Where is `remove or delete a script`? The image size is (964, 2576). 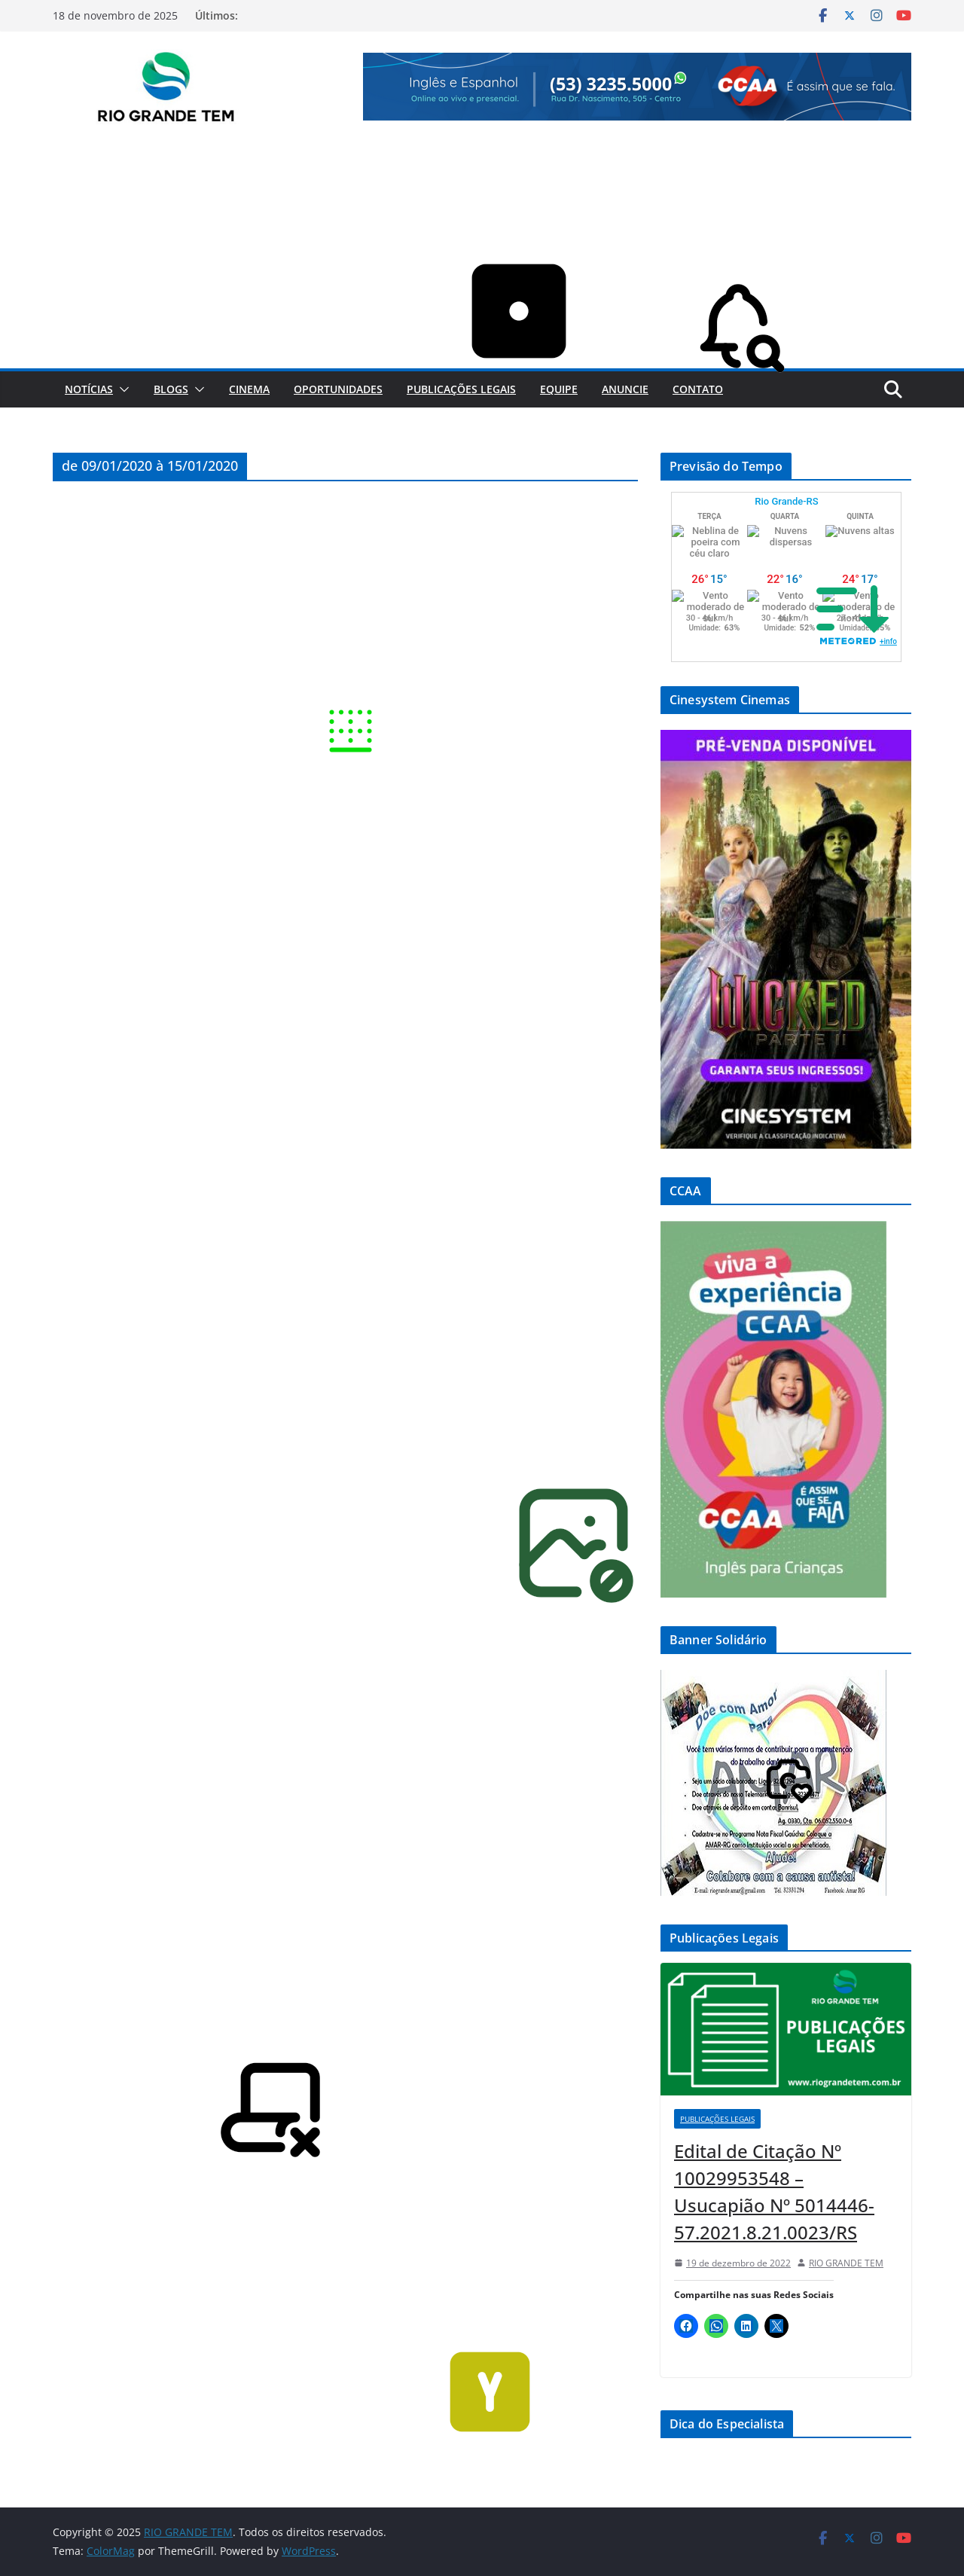
remove or delete a script is located at coordinates (270, 2107).